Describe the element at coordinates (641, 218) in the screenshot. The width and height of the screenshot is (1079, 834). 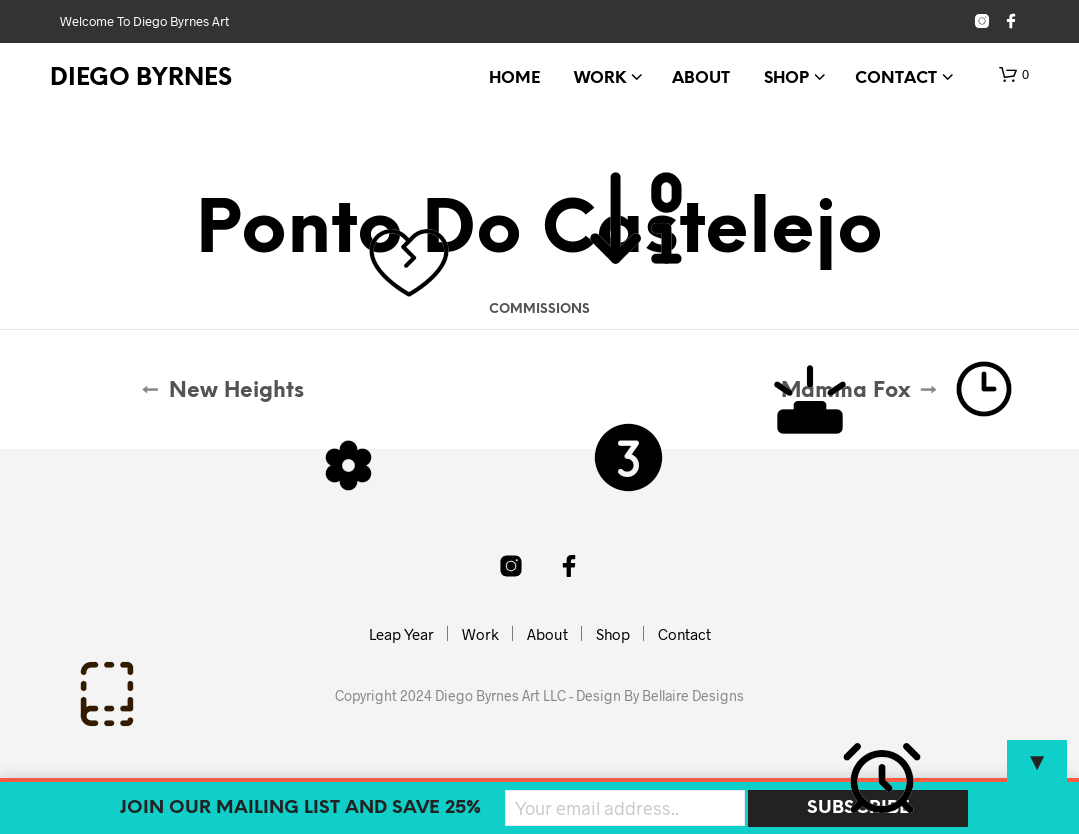
I see `sort numerically in ascending order` at that location.